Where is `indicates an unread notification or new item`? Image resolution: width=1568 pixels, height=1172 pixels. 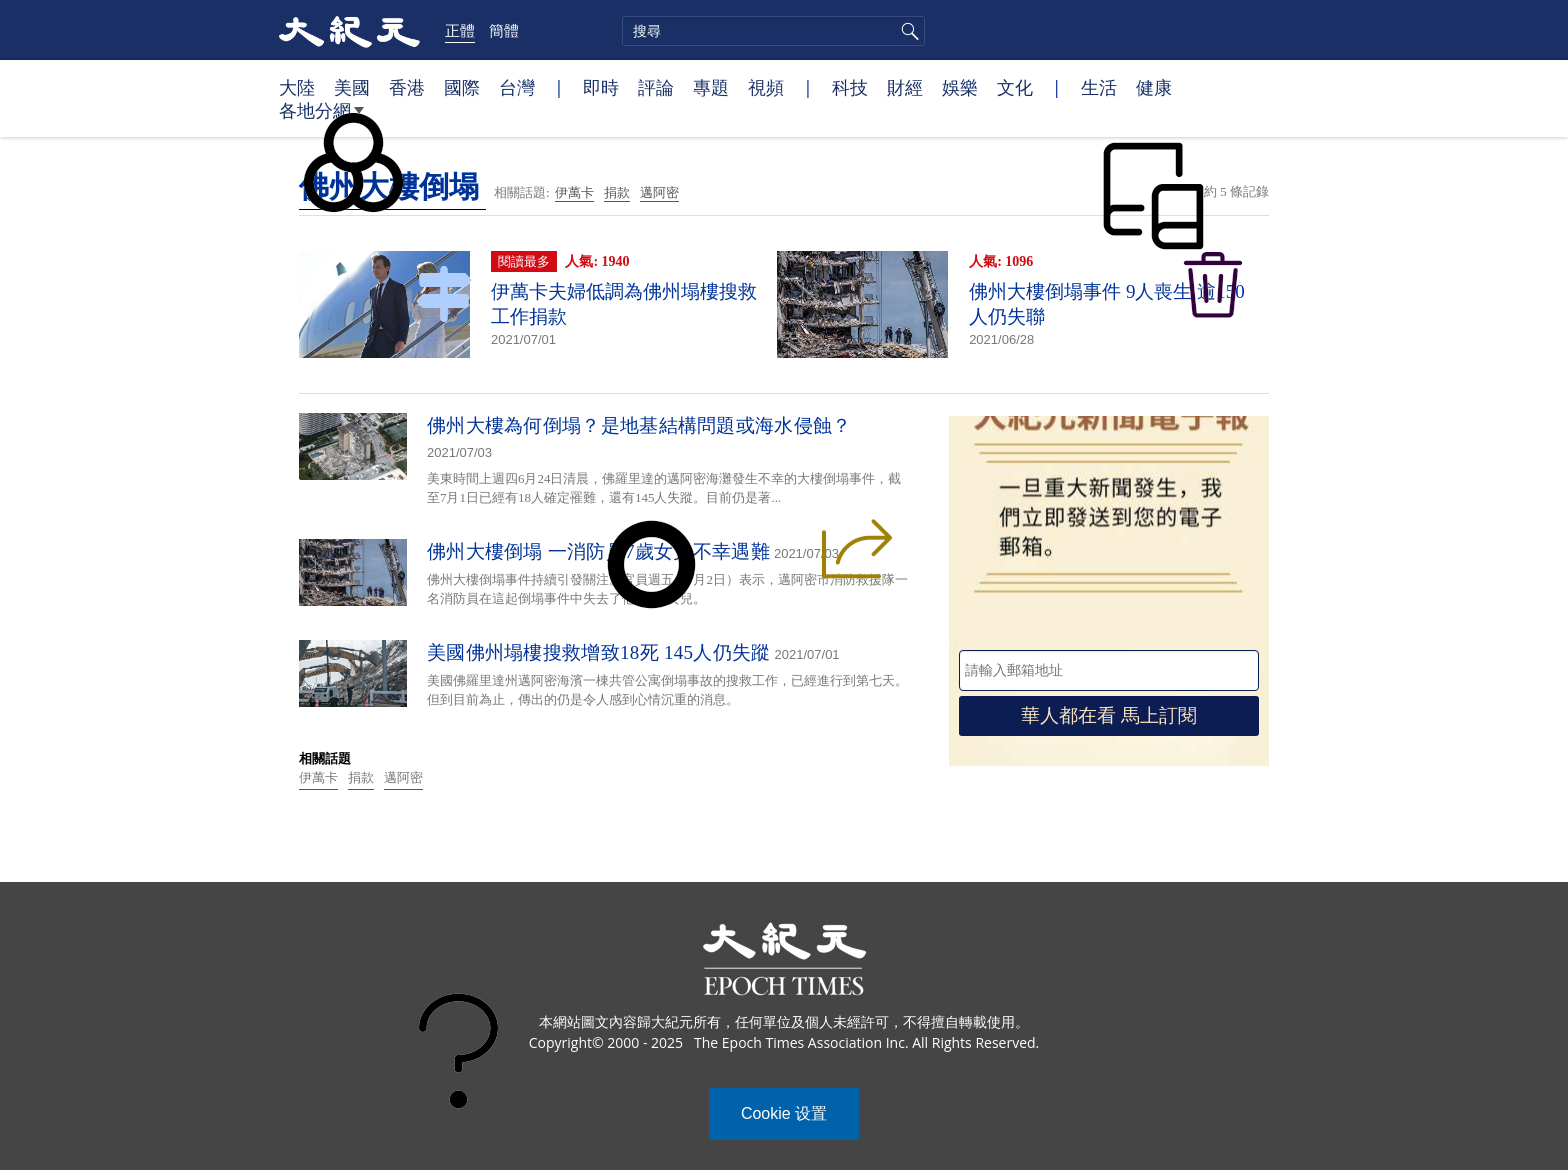 indicates an unread notification or new item is located at coordinates (651, 564).